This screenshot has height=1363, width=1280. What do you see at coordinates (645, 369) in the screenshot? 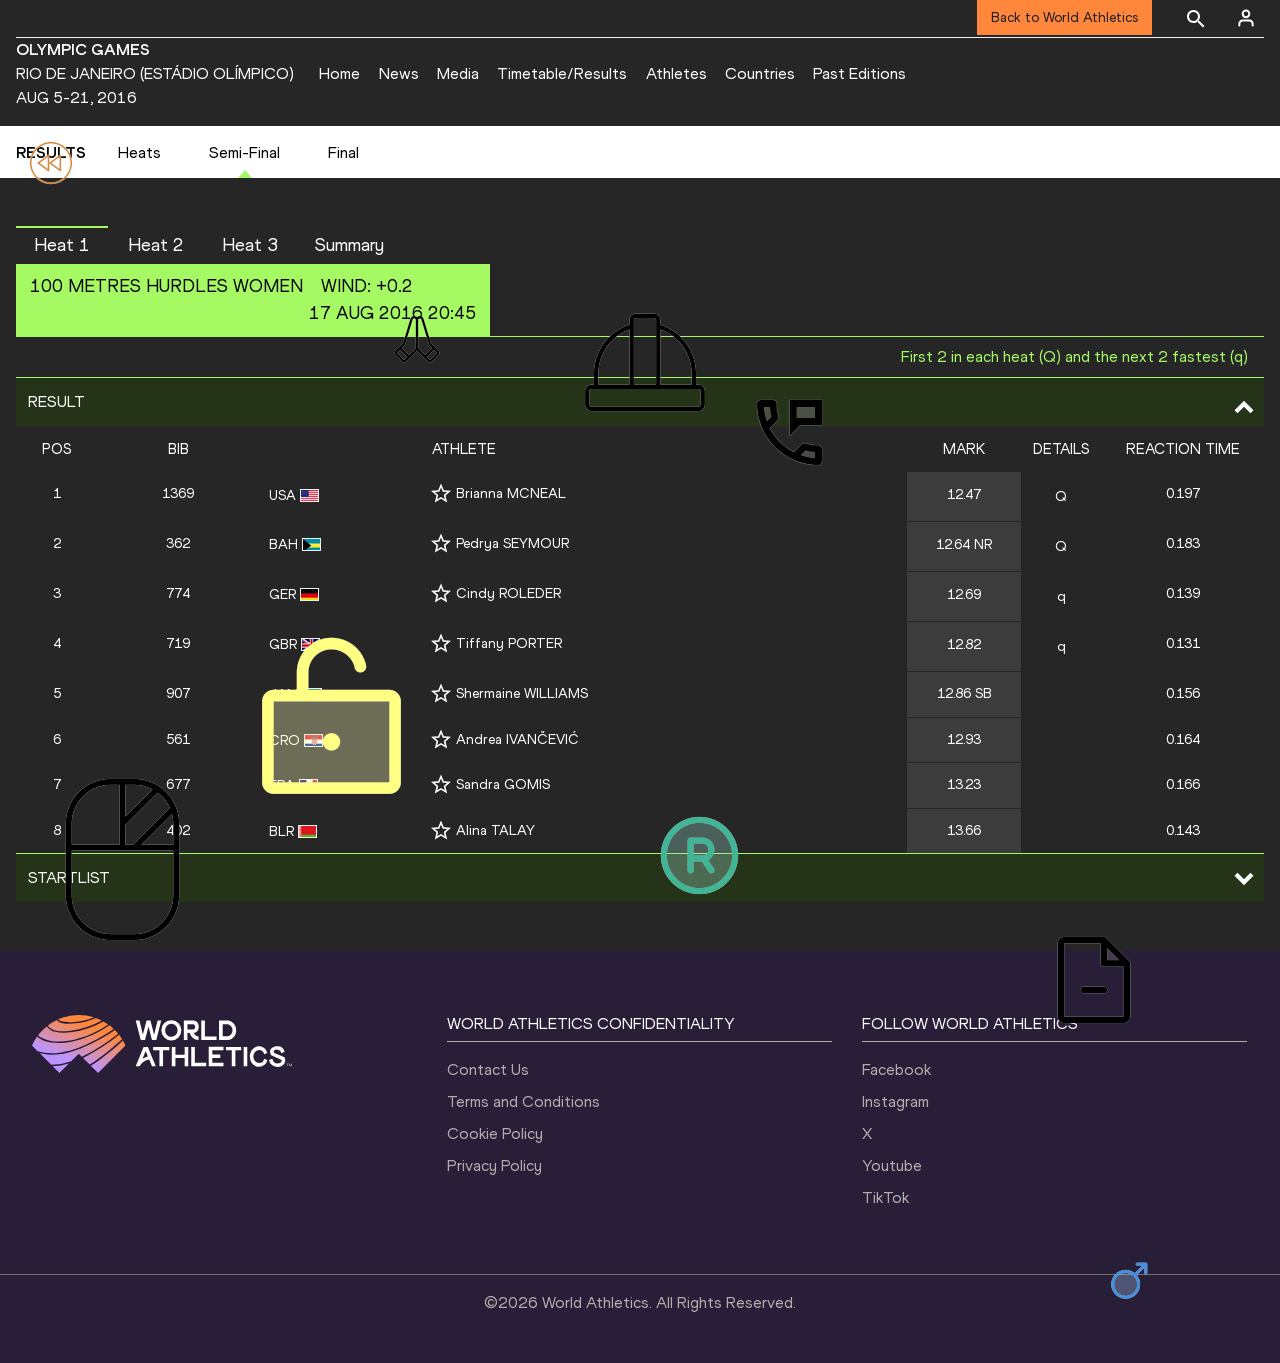
I see `access construction or safety settings` at bounding box center [645, 369].